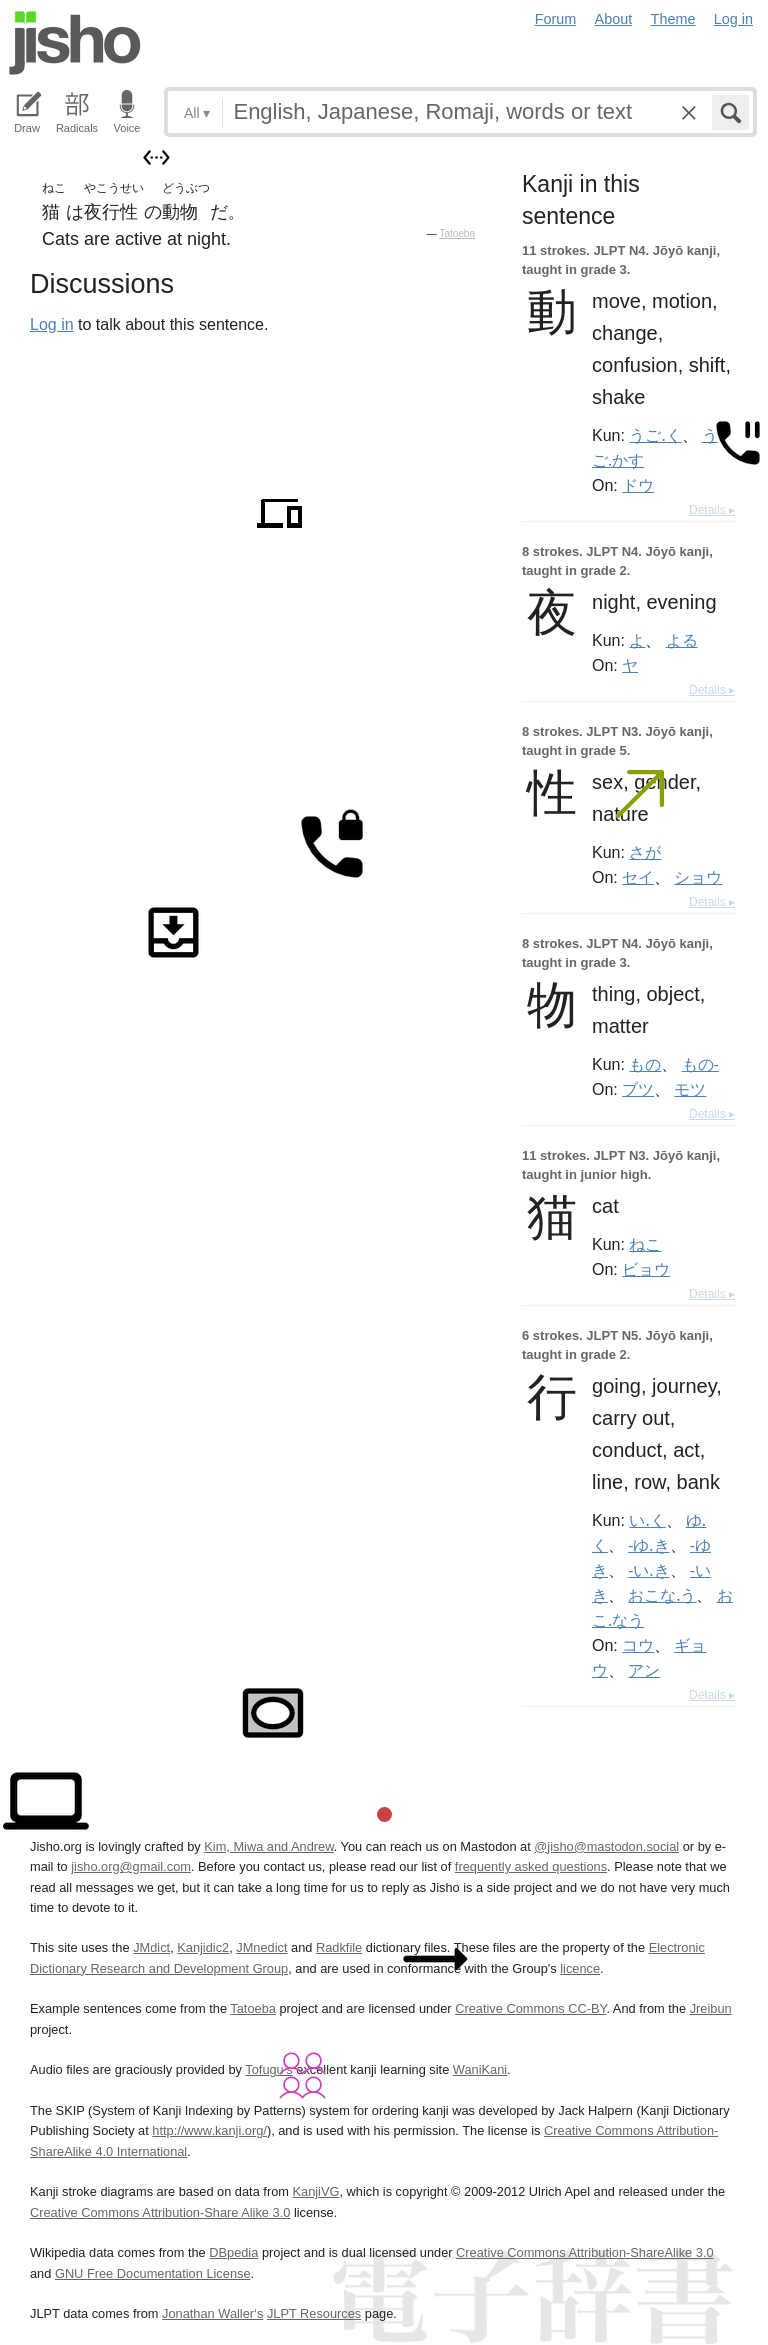 The height and width of the screenshot is (2345, 768). What do you see at coordinates (273, 1713) in the screenshot?
I see `apply vignette effect to photo` at bounding box center [273, 1713].